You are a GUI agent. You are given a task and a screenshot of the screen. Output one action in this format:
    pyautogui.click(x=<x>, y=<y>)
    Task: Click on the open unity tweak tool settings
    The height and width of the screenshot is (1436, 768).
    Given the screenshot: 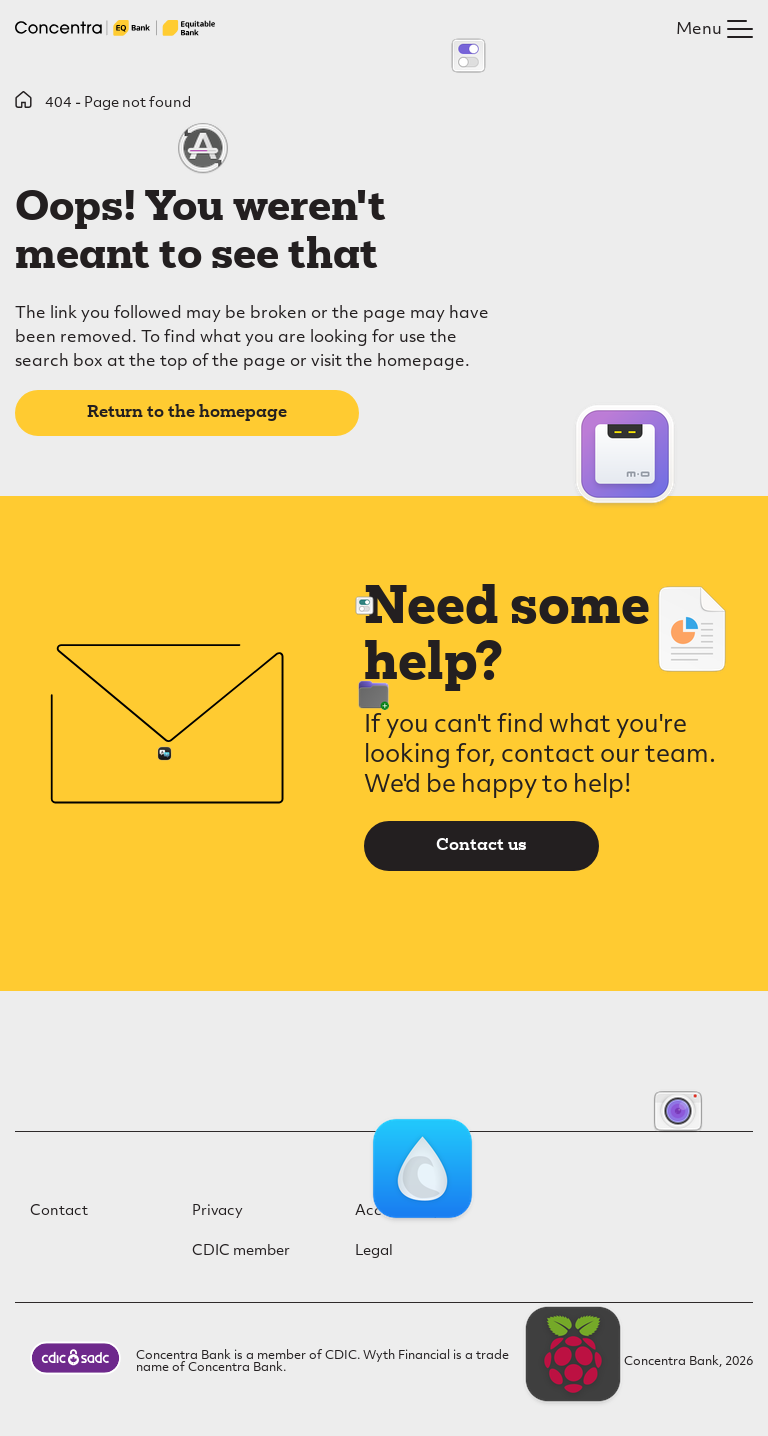 What is the action you would take?
    pyautogui.click(x=468, y=55)
    